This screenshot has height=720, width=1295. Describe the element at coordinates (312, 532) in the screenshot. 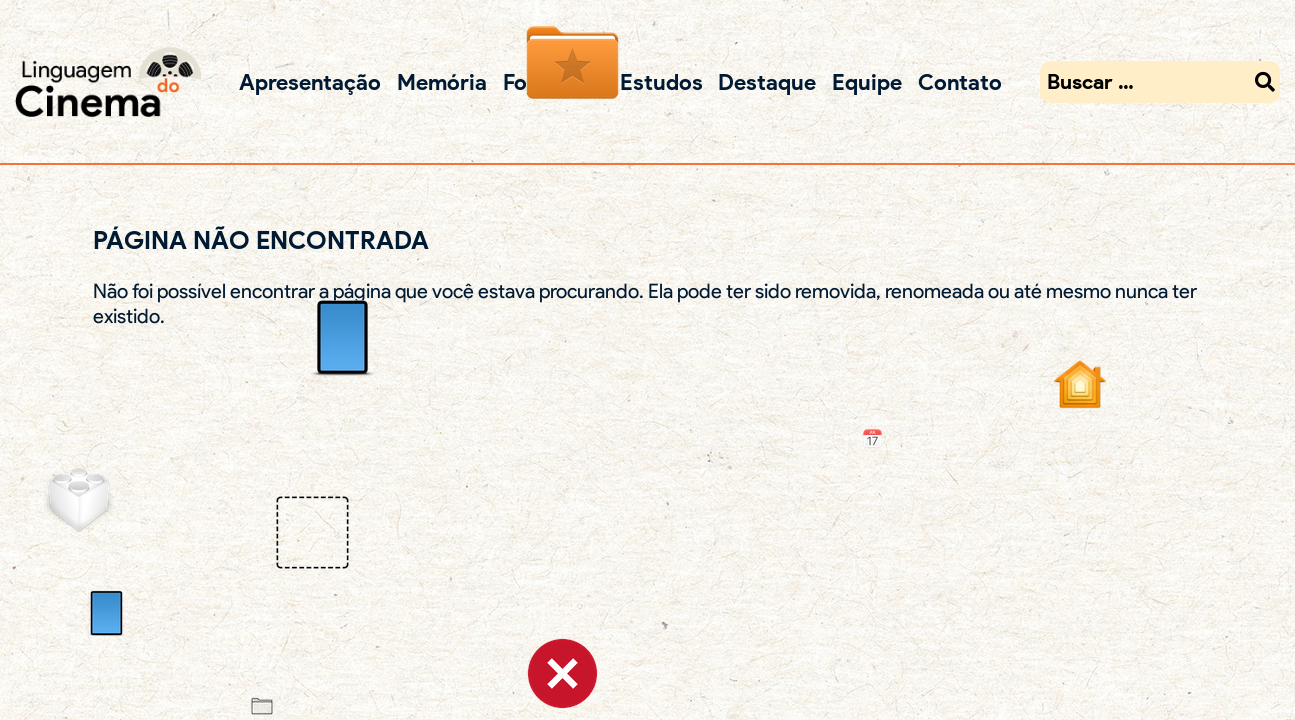

I see `indicates content not yet loaded` at that location.